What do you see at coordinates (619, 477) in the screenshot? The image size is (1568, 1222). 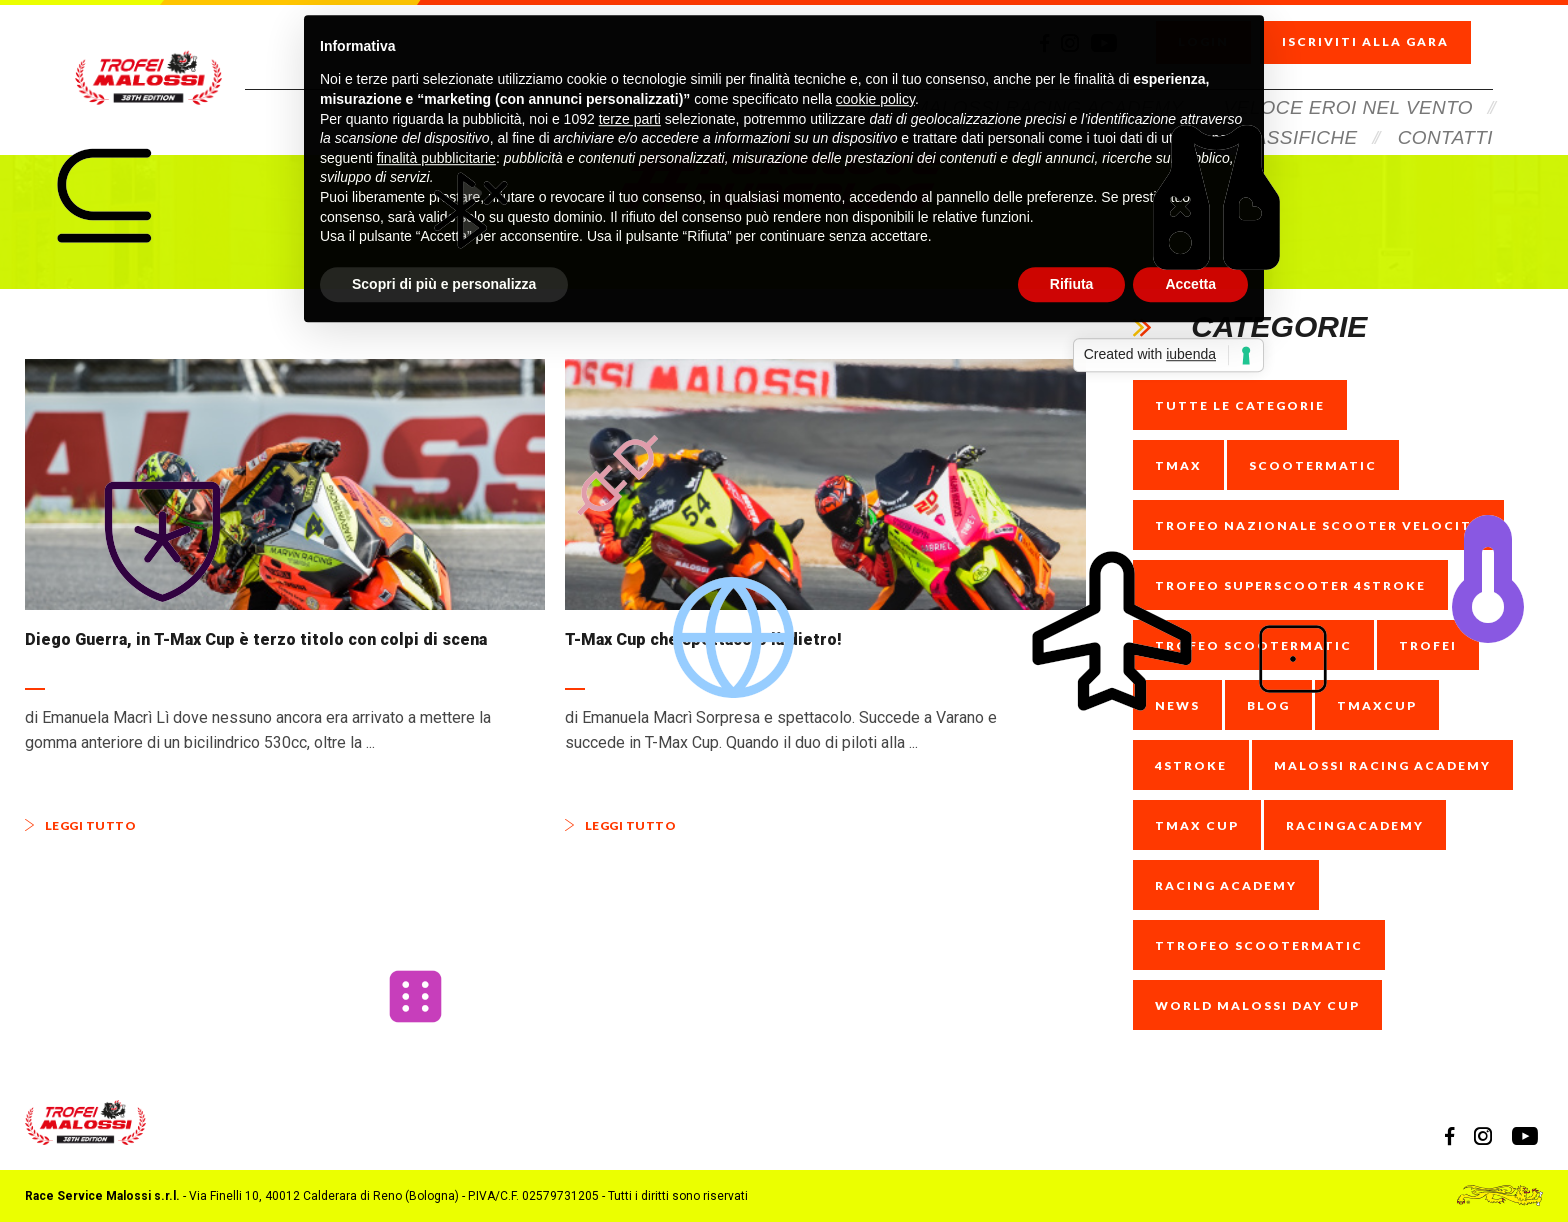 I see `disconnect from debug session` at bounding box center [619, 477].